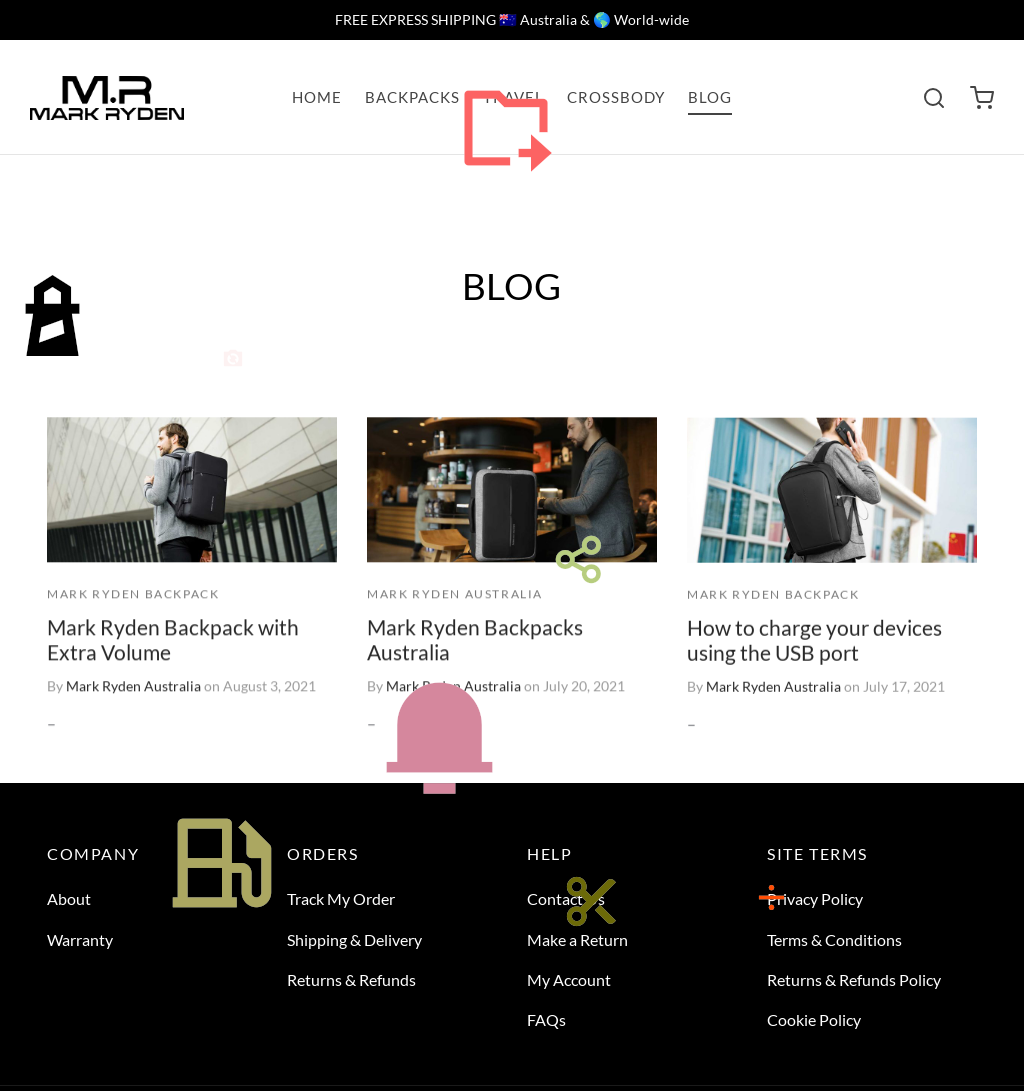 This screenshot has height=1091, width=1024. I want to click on Google Lighthouse performance testing tool, so click(52, 315).